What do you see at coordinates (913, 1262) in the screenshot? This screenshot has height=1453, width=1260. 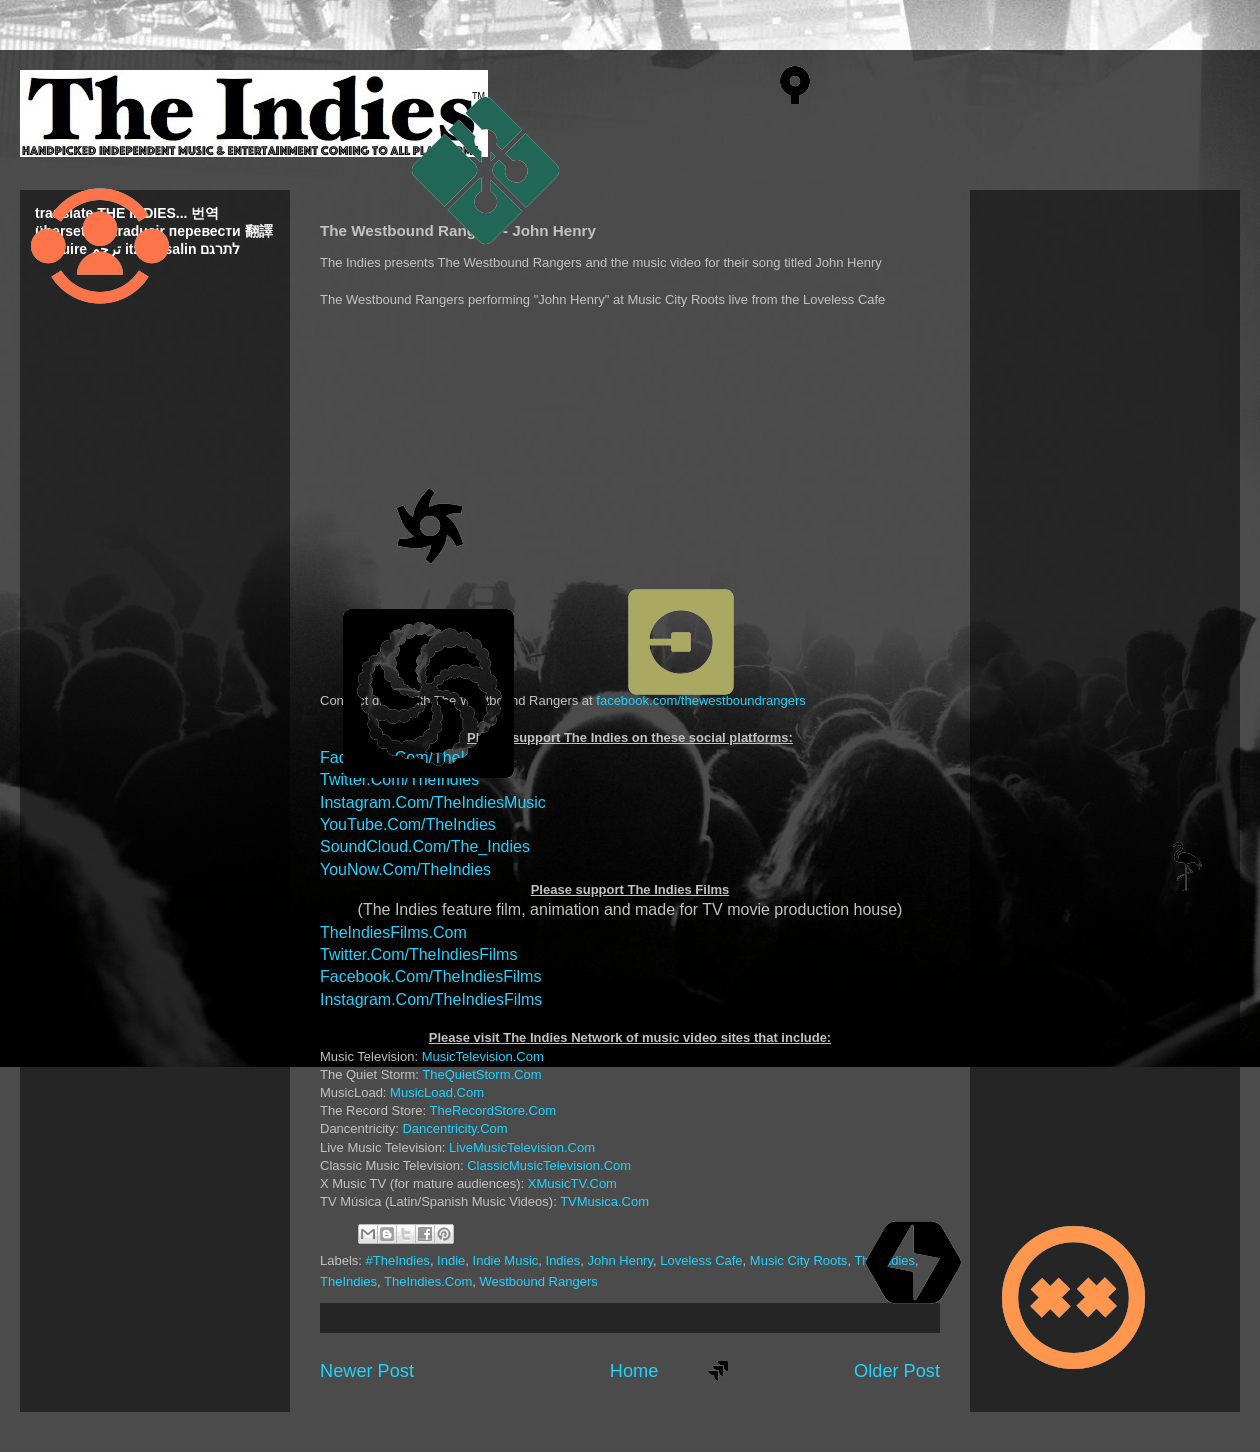 I see `chakra ui logo` at bounding box center [913, 1262].